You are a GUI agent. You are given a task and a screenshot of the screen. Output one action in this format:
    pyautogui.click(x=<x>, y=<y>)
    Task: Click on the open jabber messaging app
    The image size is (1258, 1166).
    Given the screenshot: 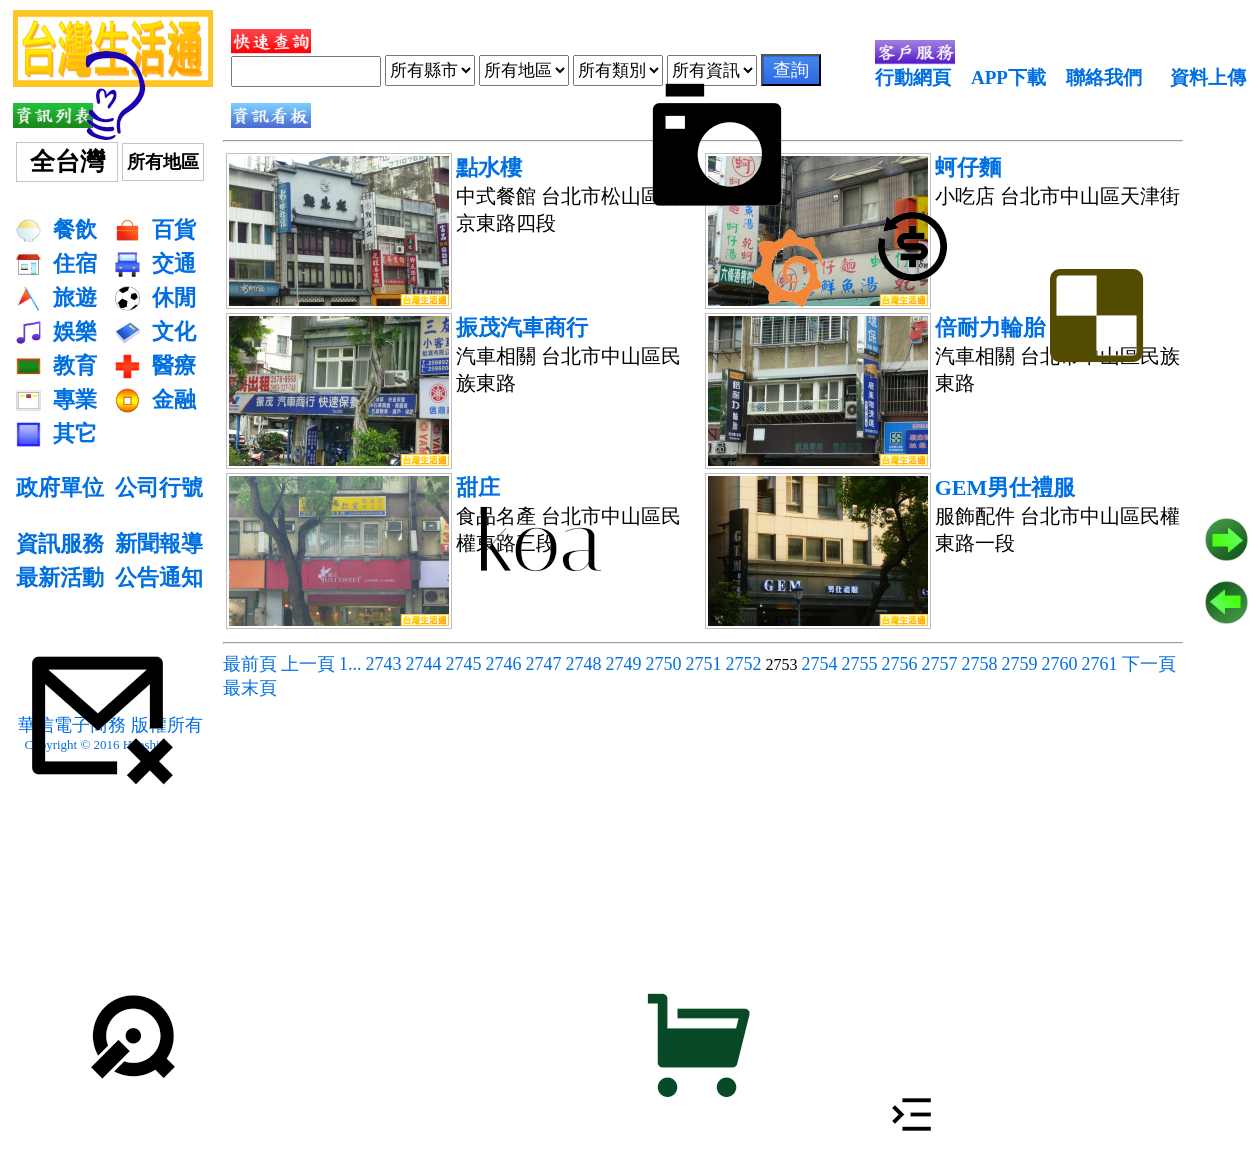 What is the action you would take?
    pyautogui.click(x=115, y=95)
    